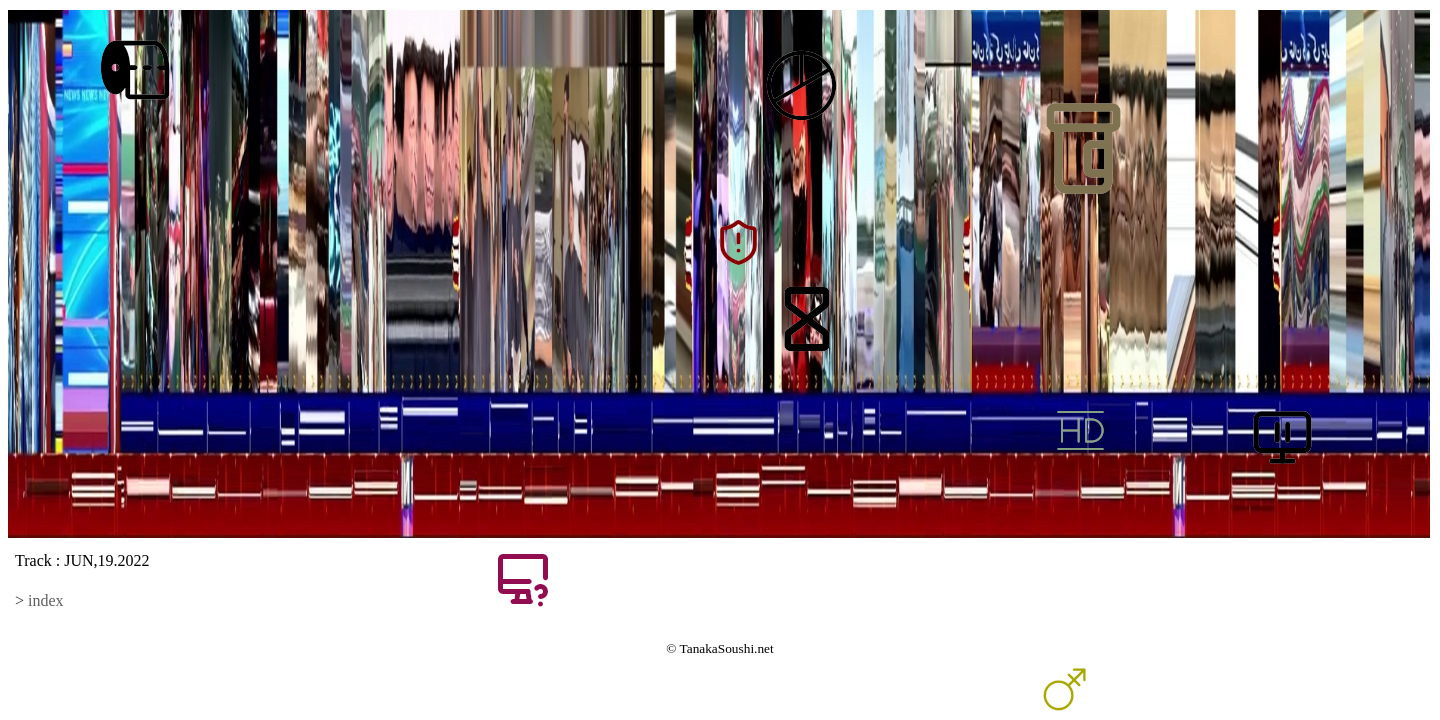  I want to click on bathroom or restroom location indicator, so click(135, 70).